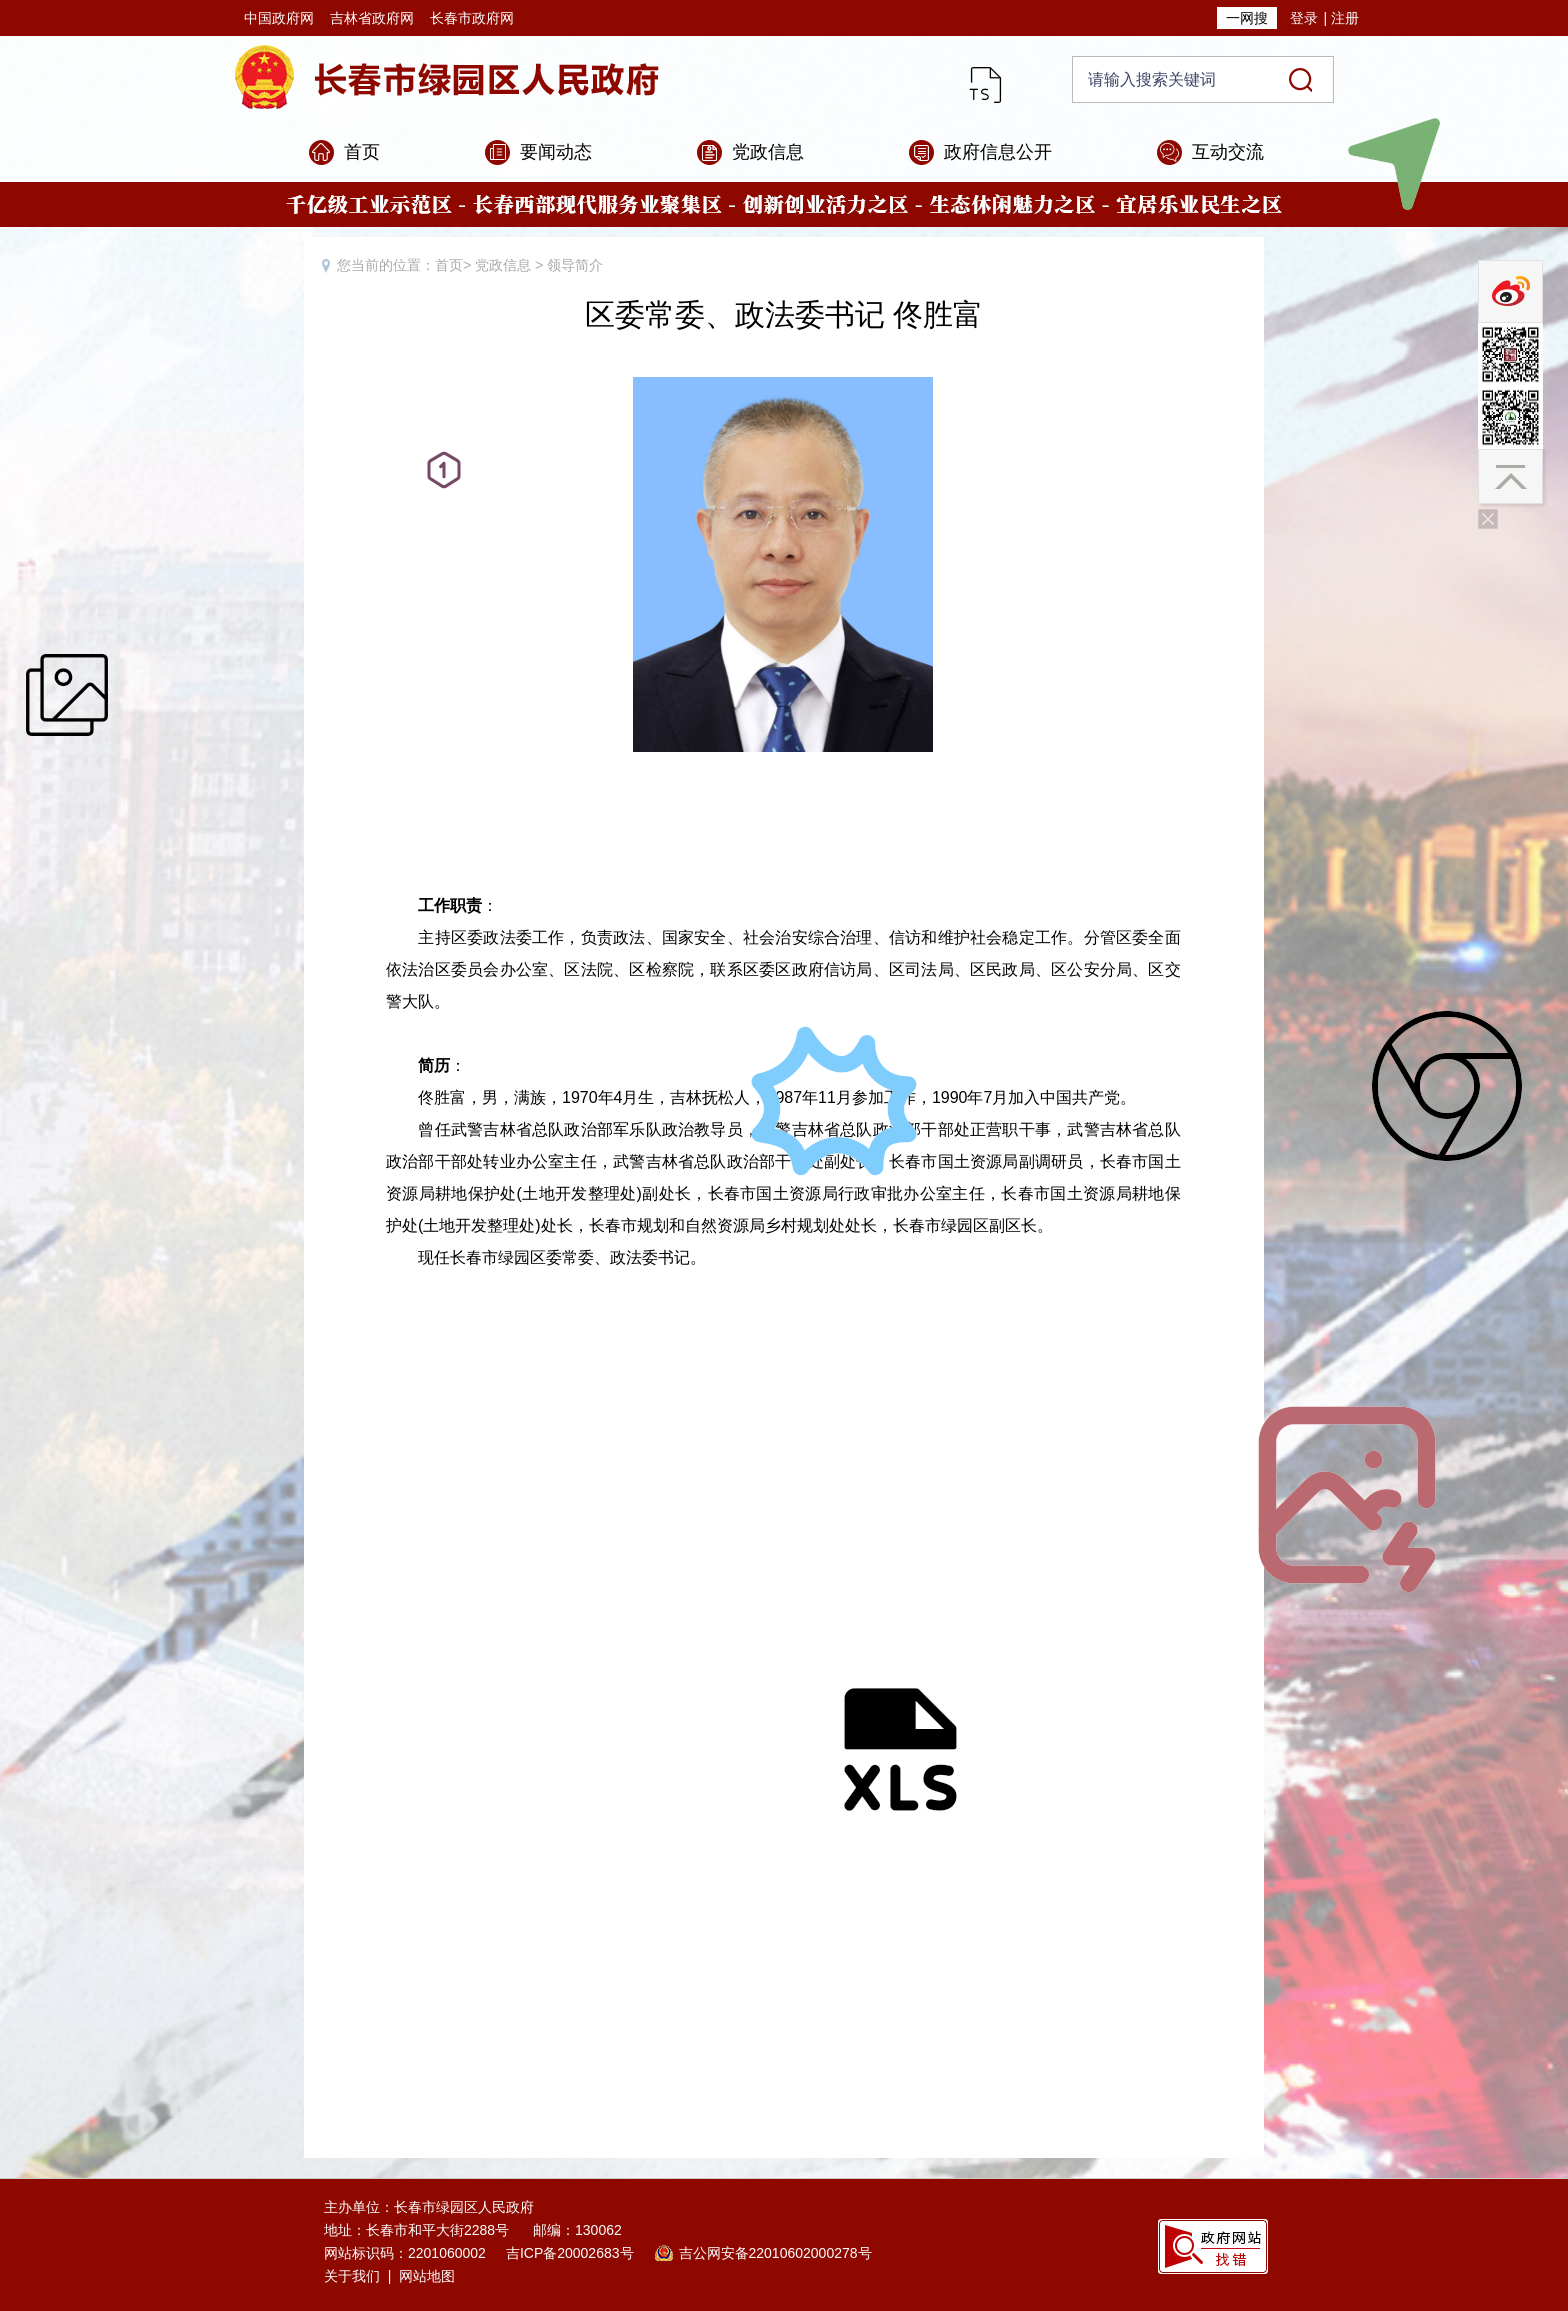  Describe the element at coordinates (444, 470) in the screenshot. I see `indicates step one in a multi-step process` at that location.